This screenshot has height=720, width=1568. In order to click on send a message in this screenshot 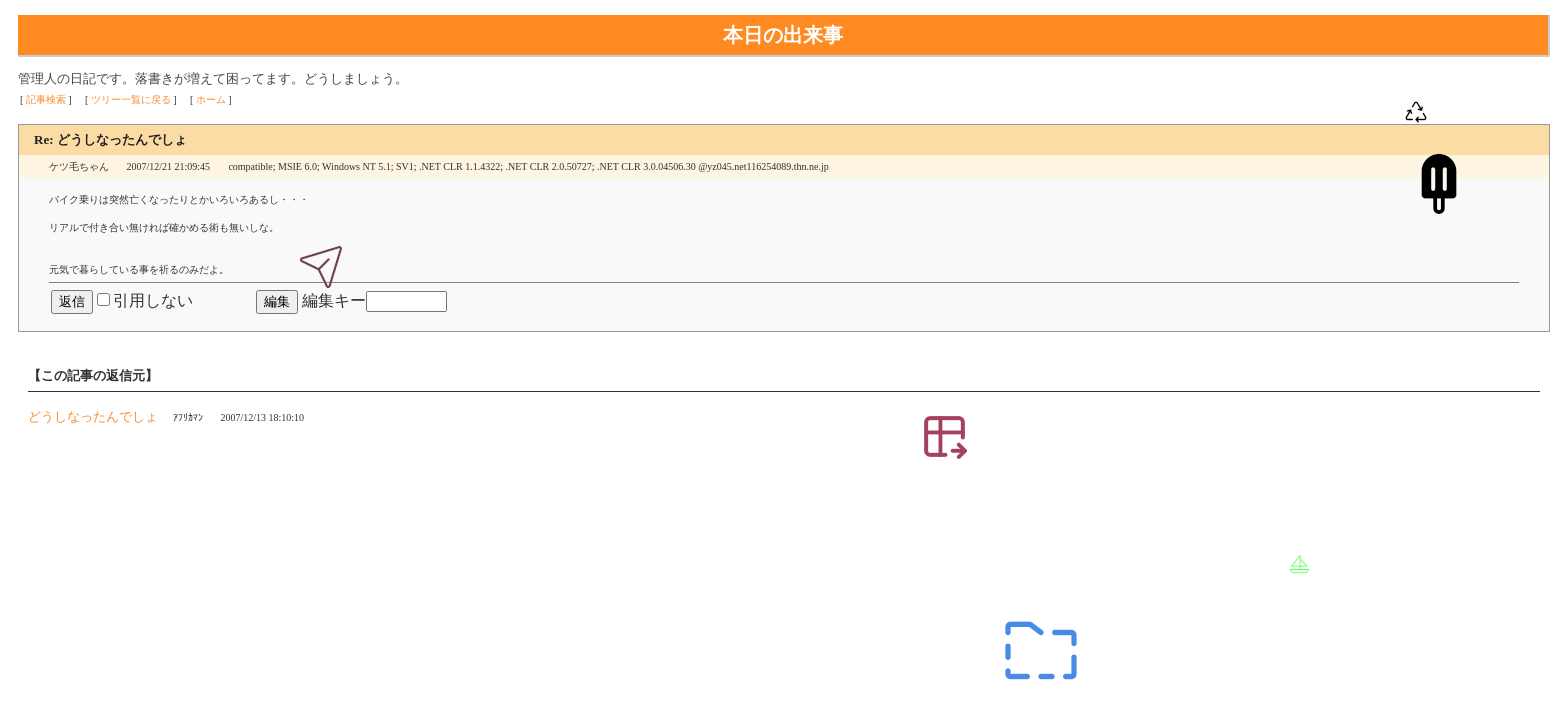, I will do `click(322, 265)`.